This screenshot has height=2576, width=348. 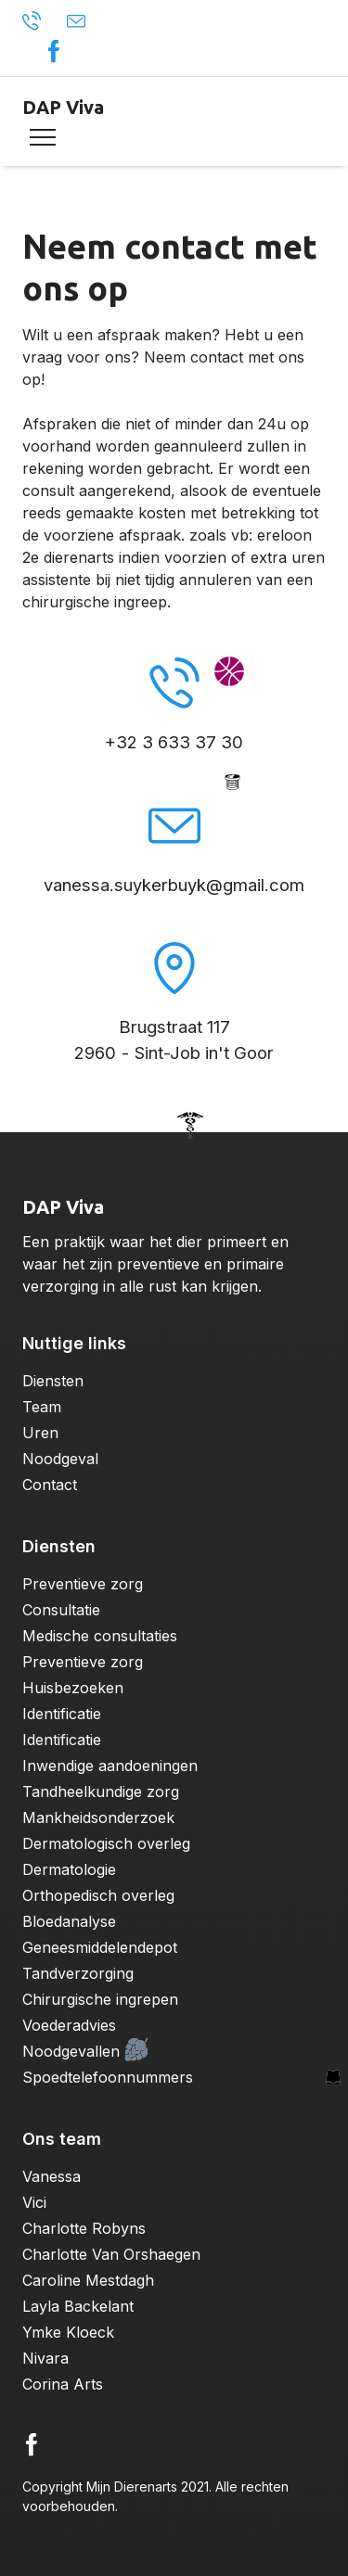 I want to click on access basketball or sports content, so click(x=229, y=671).